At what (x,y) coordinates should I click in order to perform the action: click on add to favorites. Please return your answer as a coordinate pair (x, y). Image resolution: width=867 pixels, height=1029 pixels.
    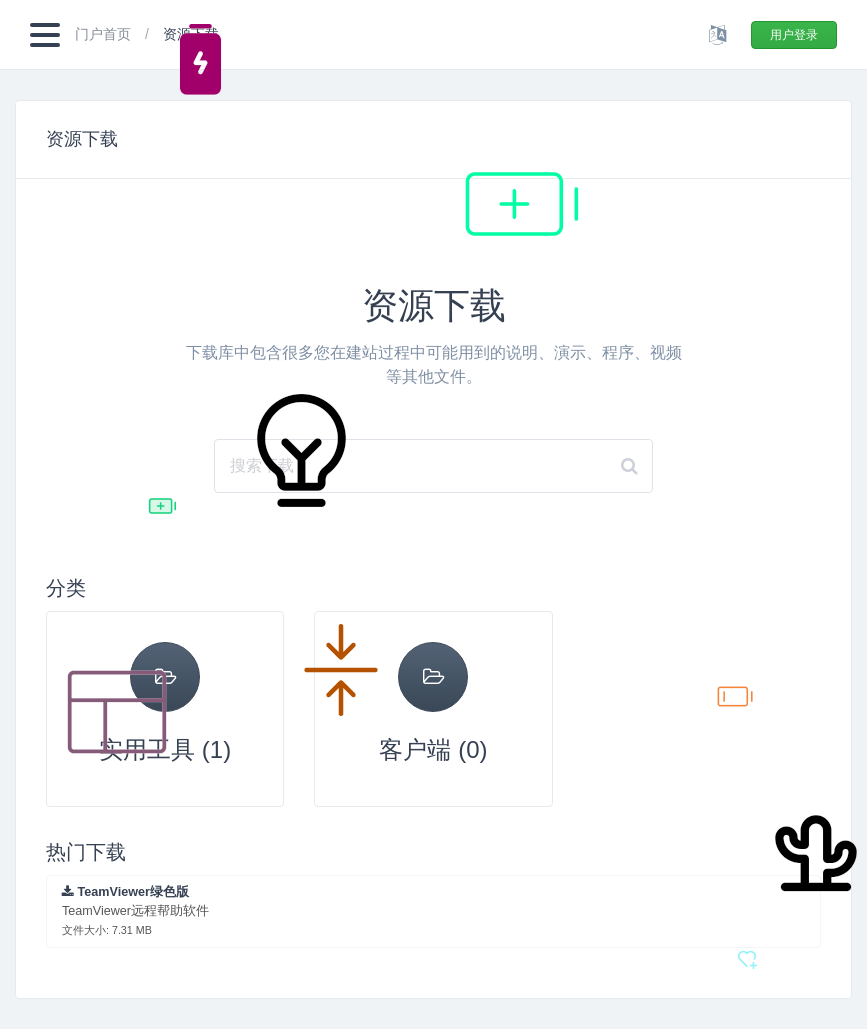
    Looking at the image, I should click on (747, 959).